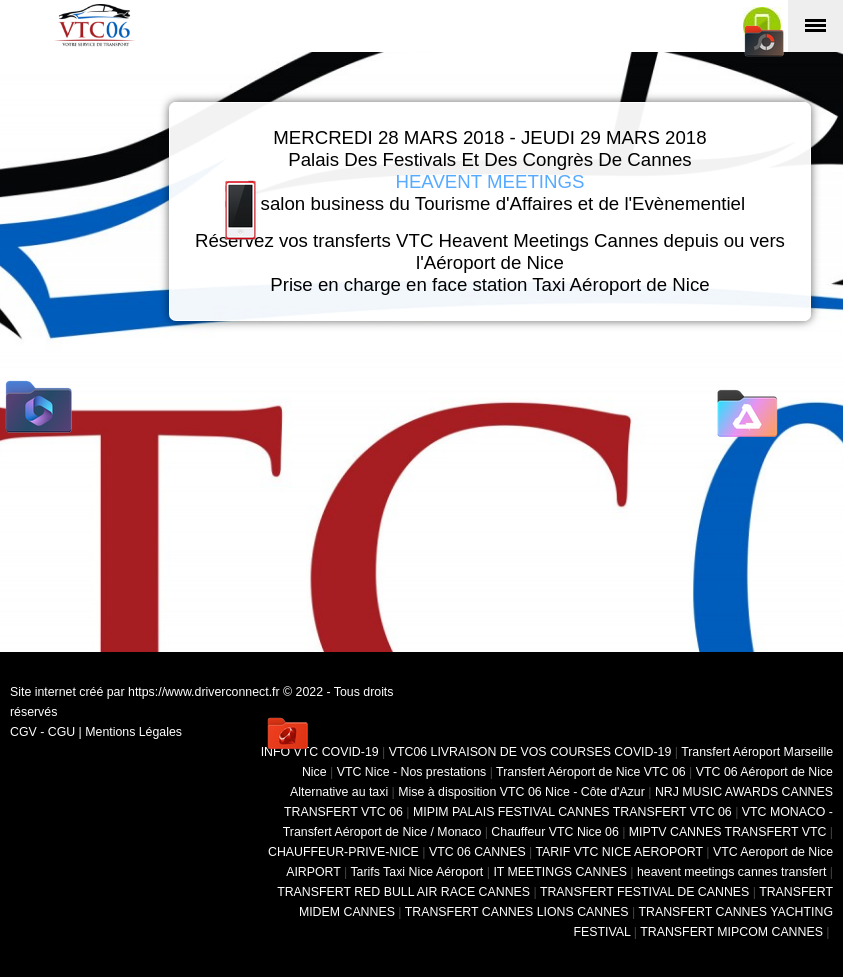 This screenshot has height=977, width=843. I want to click on open microsoft 365 files folder, so click(38, 408).